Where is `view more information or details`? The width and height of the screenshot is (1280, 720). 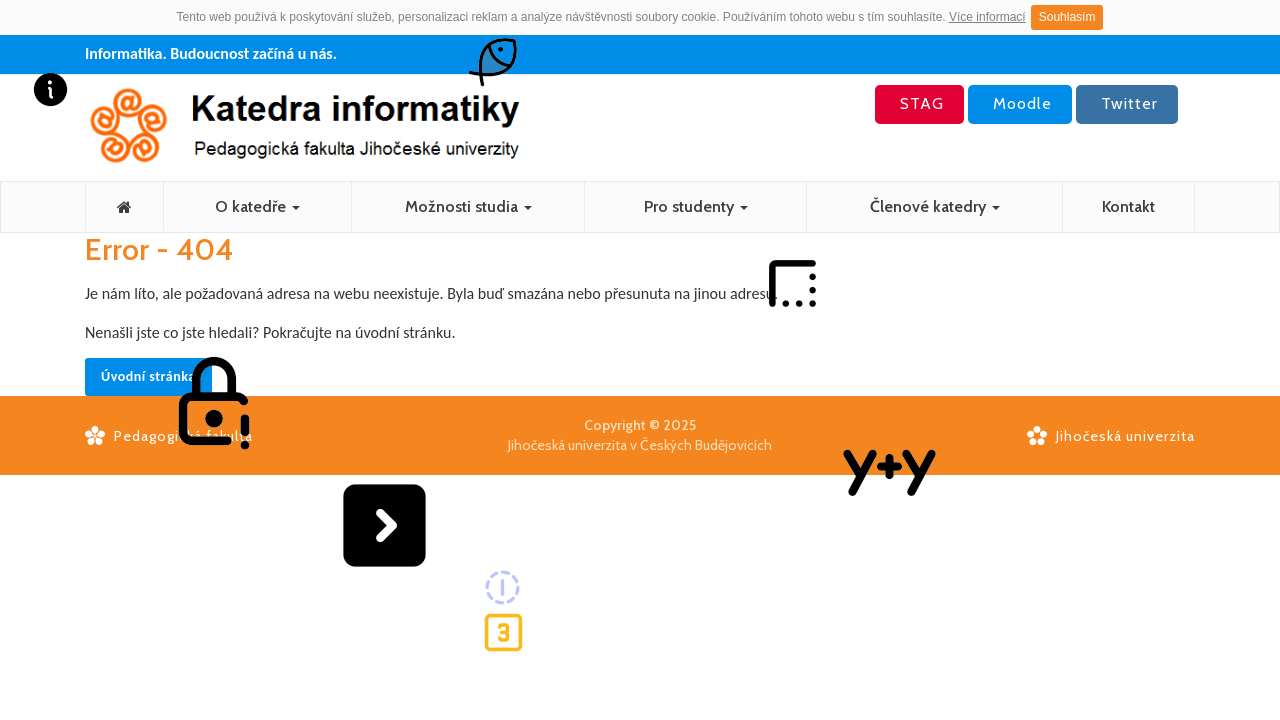 view more information or details is located at coordinates (50, 89).